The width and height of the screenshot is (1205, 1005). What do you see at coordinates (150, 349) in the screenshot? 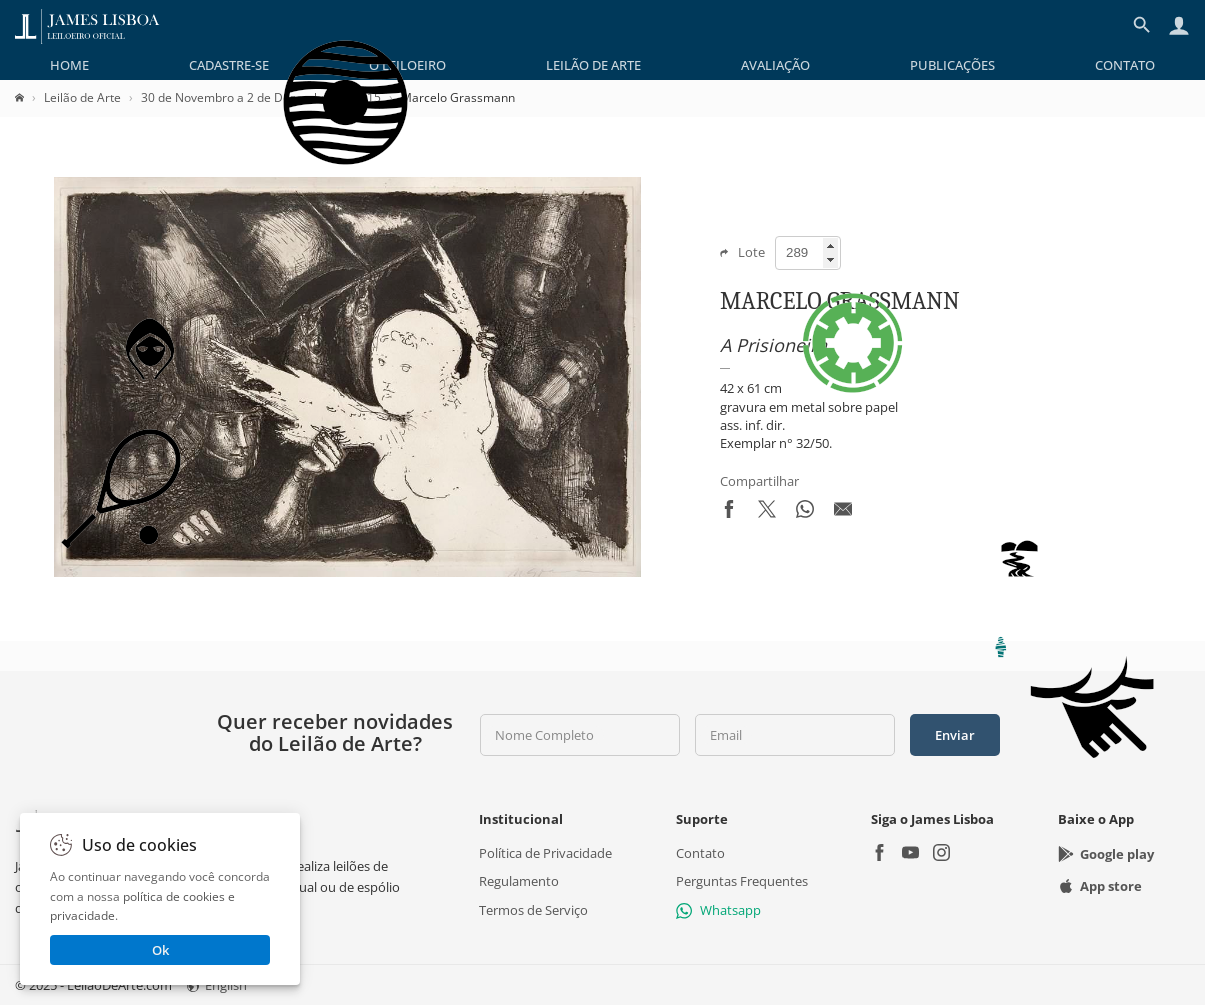
I see `select rogue or stealth character class` at bounding box center [150, 349].